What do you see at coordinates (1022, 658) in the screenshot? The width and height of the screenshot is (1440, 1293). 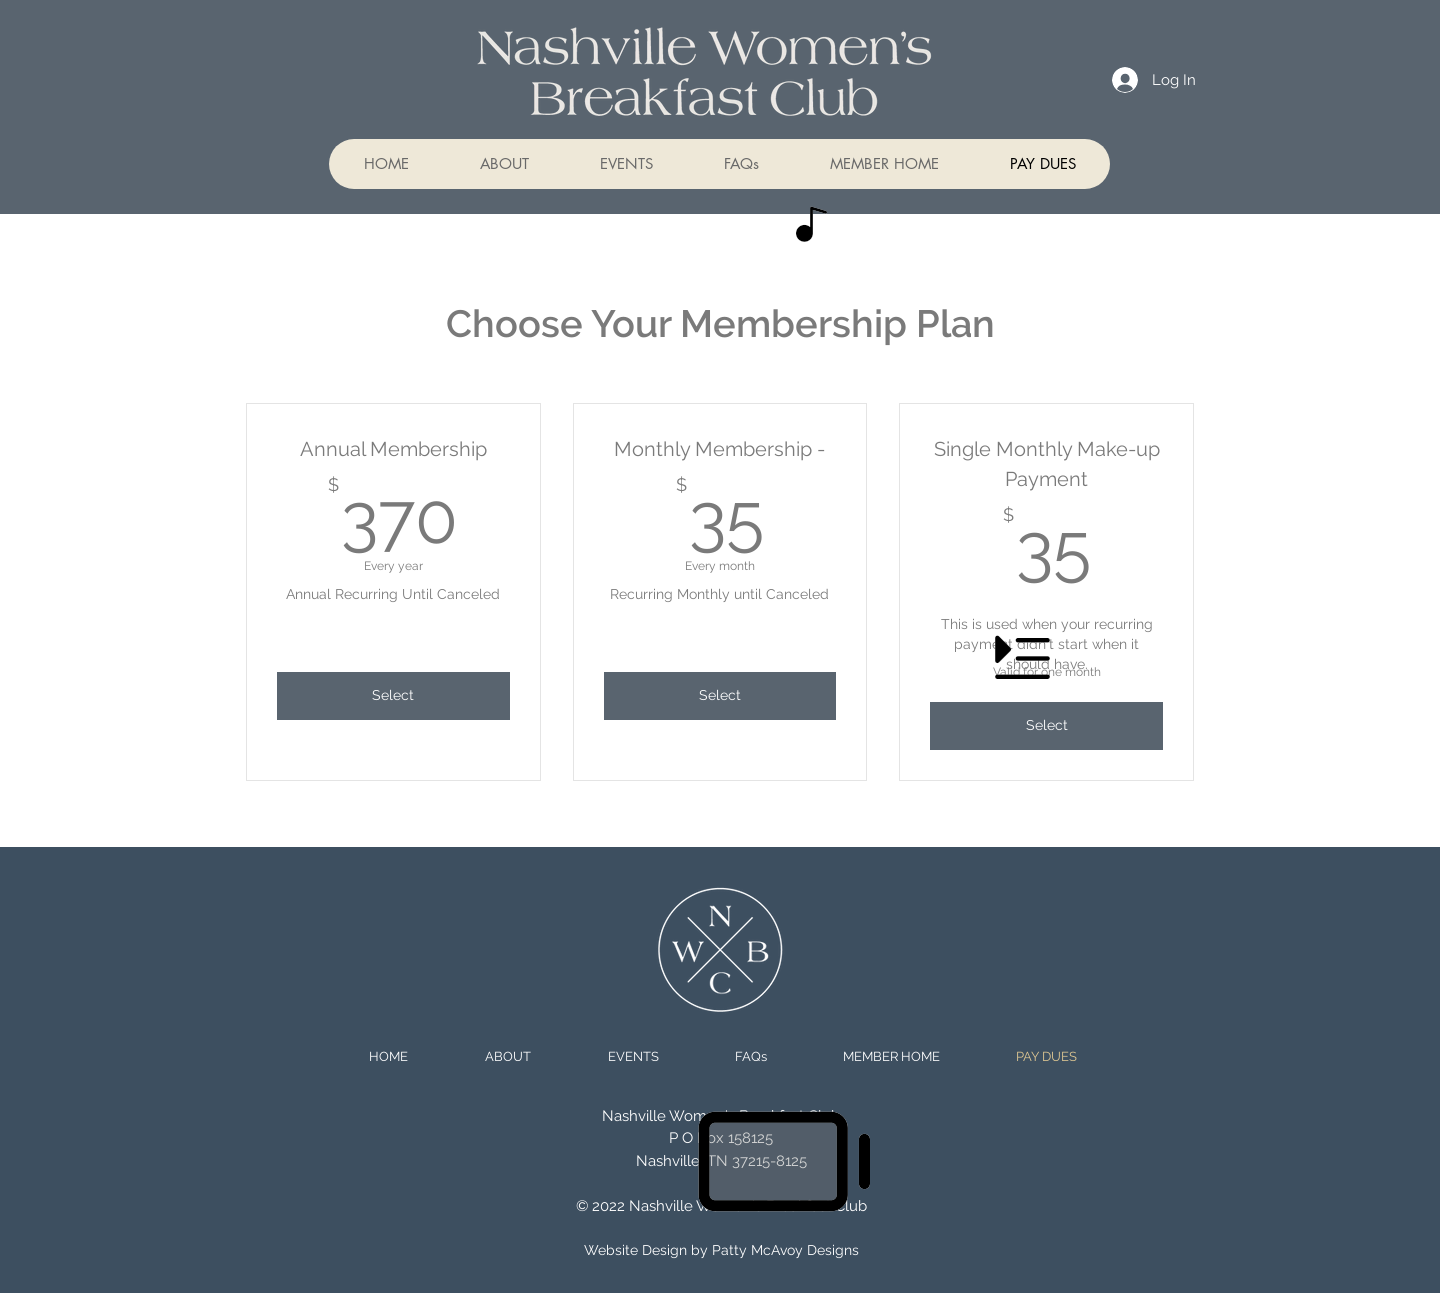 I see `increase text indentation` at bounding box center [1022, 658].